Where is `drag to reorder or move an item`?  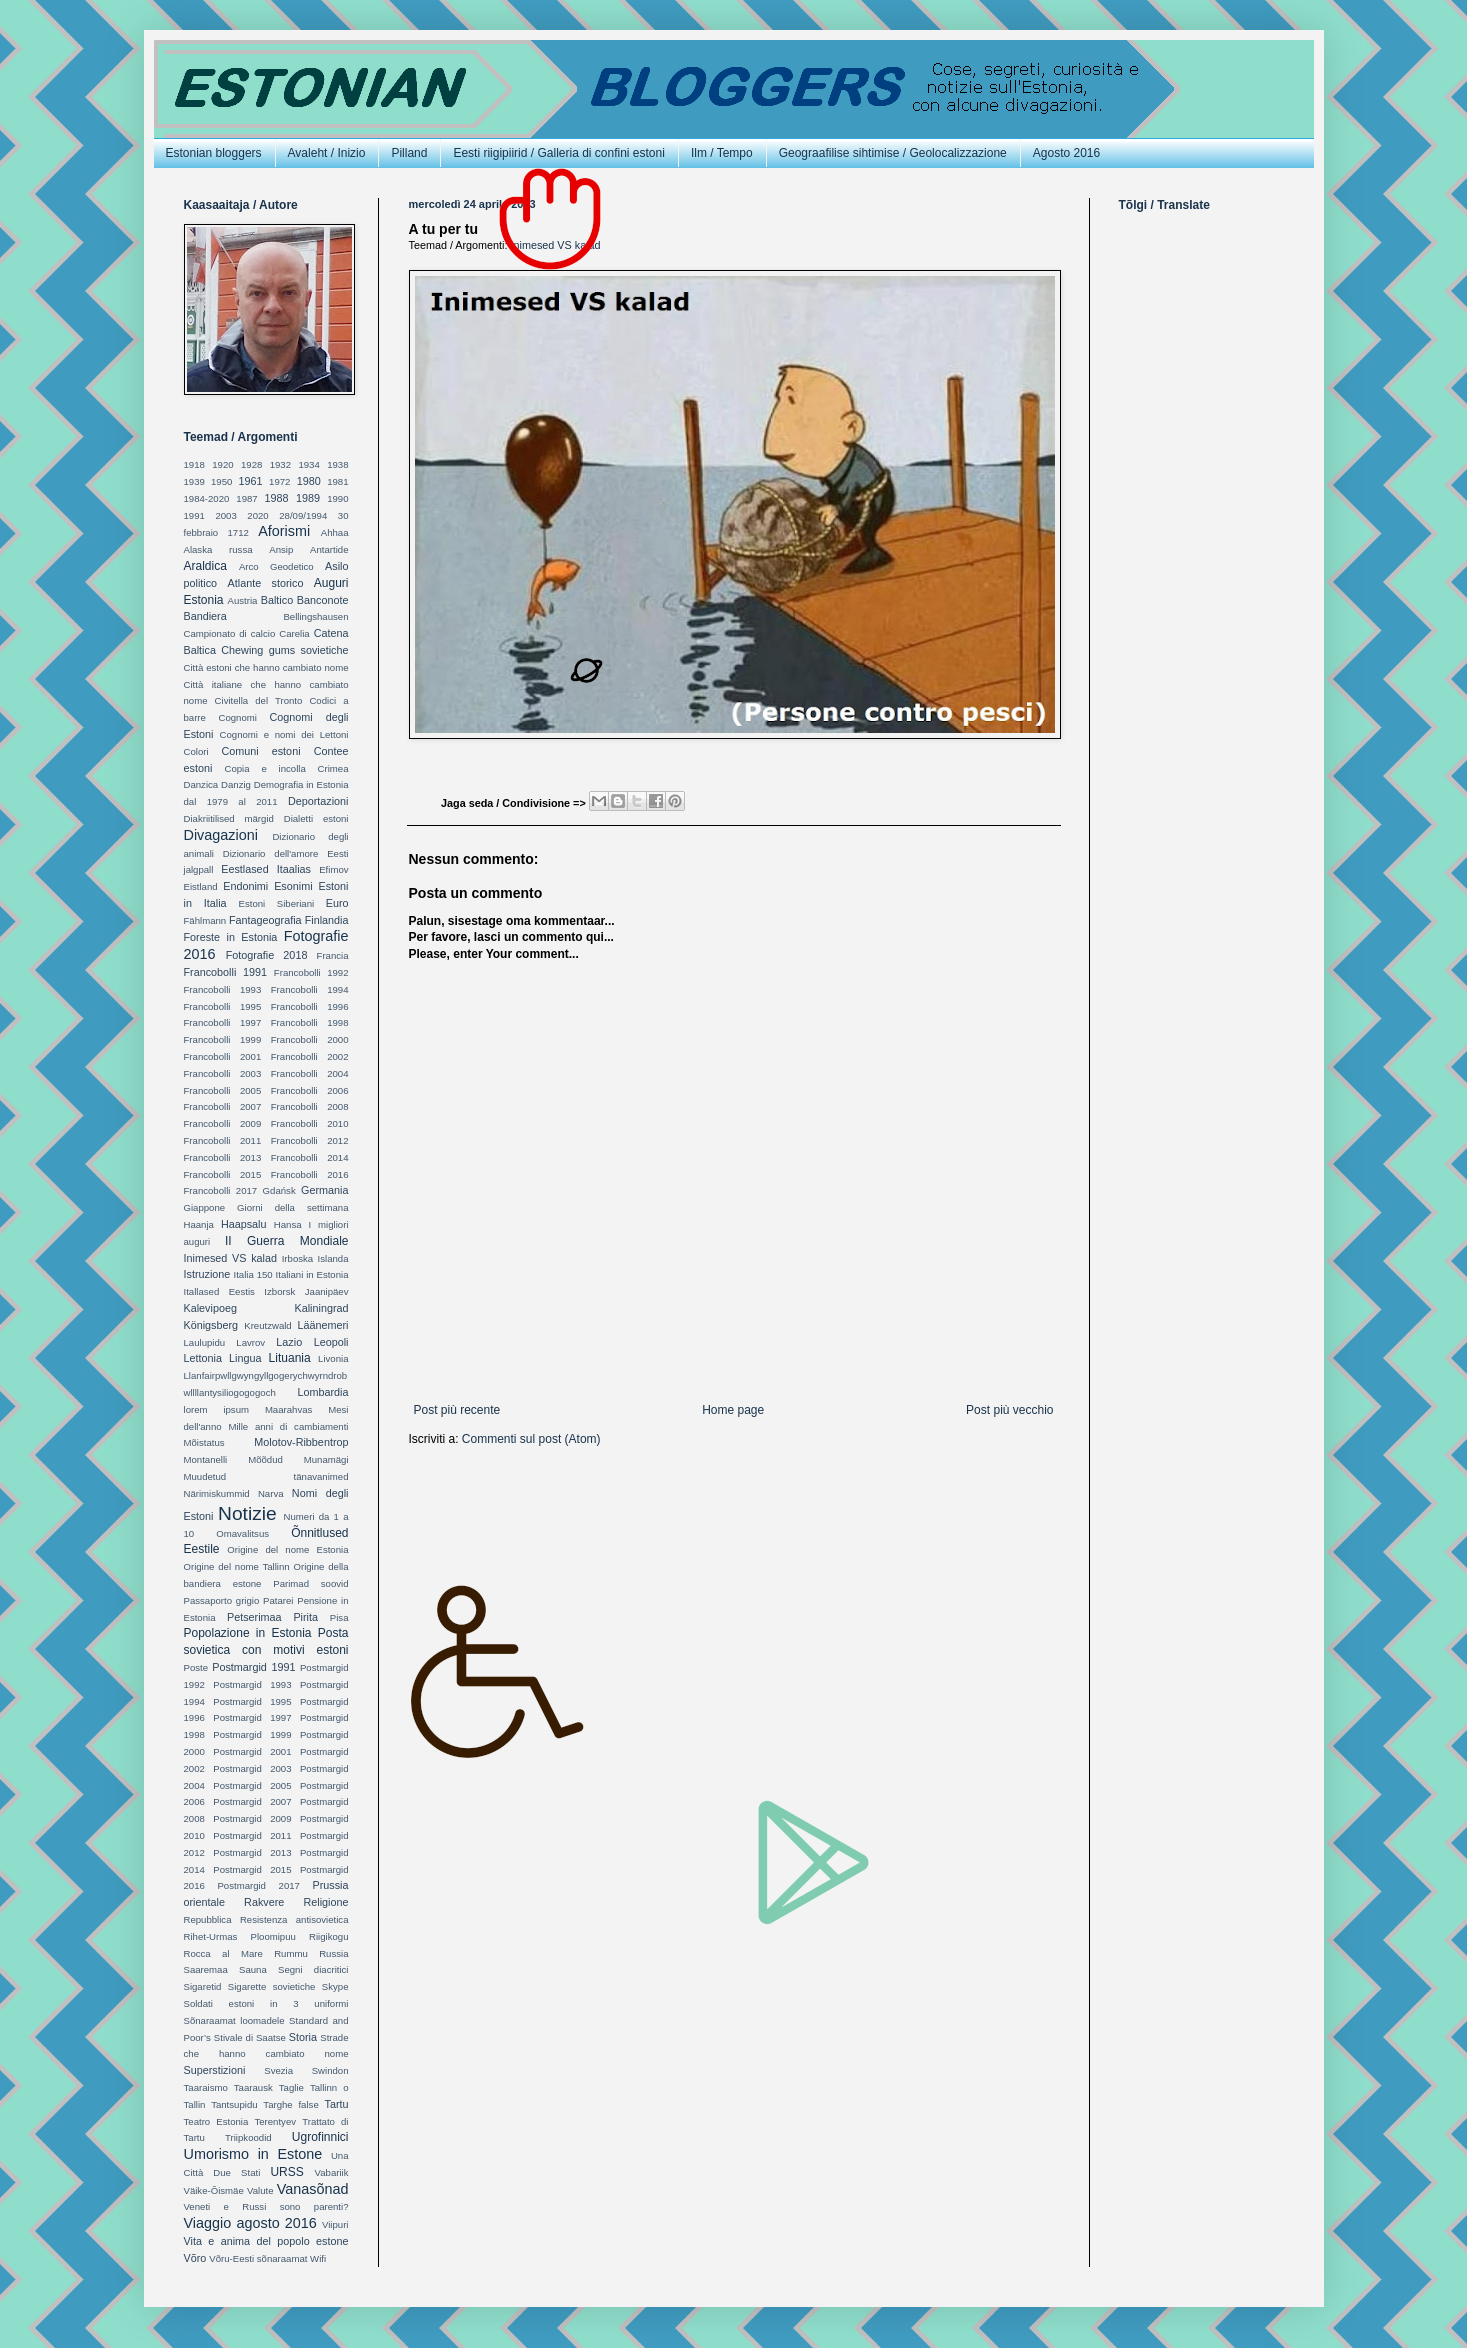
drag to reorder or move an item is located at coordinates (550, 205).